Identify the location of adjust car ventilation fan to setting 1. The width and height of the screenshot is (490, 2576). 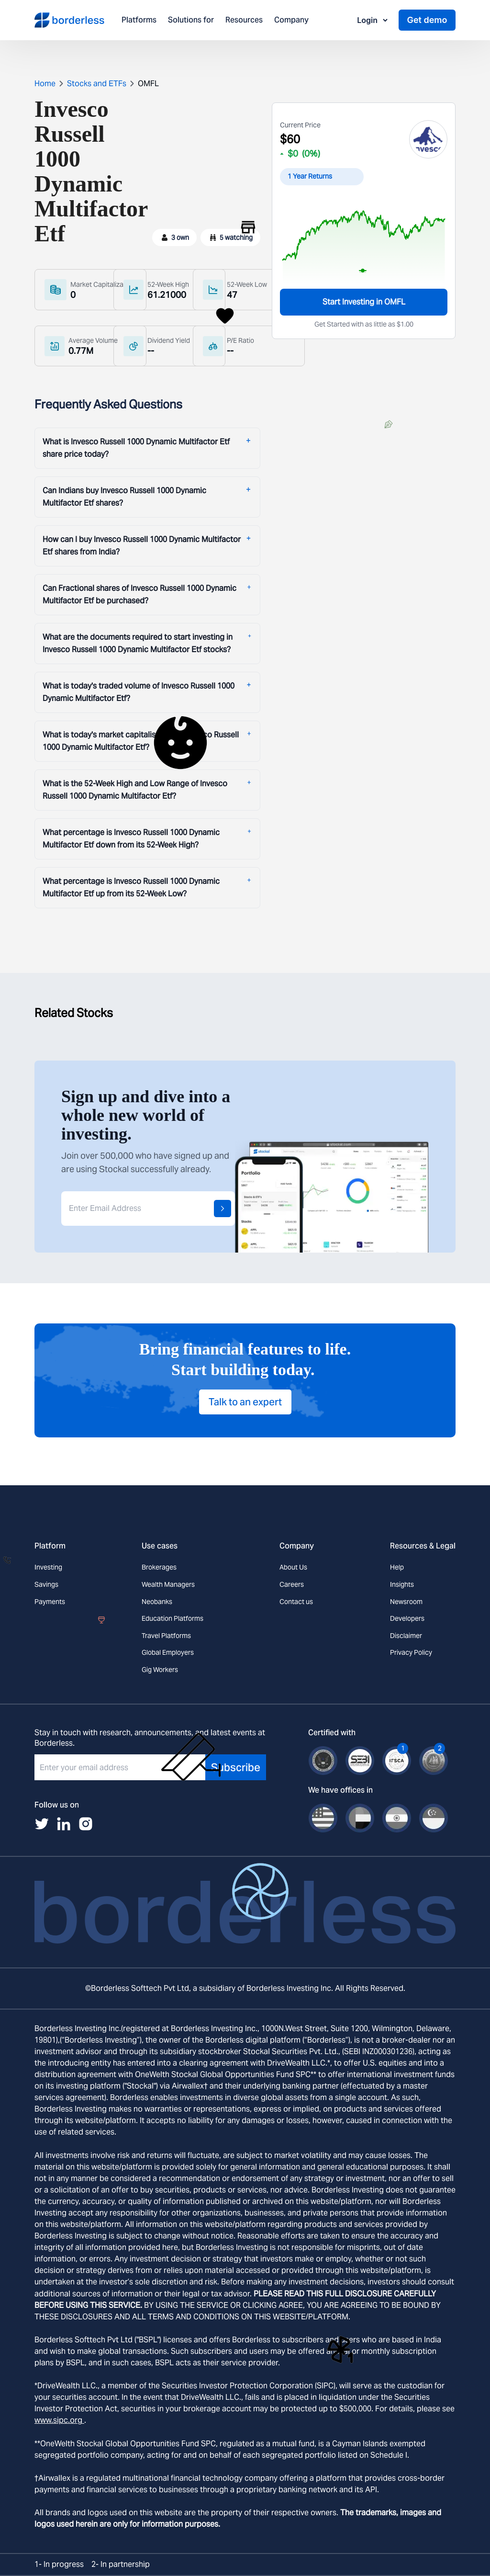
(341, 2350).